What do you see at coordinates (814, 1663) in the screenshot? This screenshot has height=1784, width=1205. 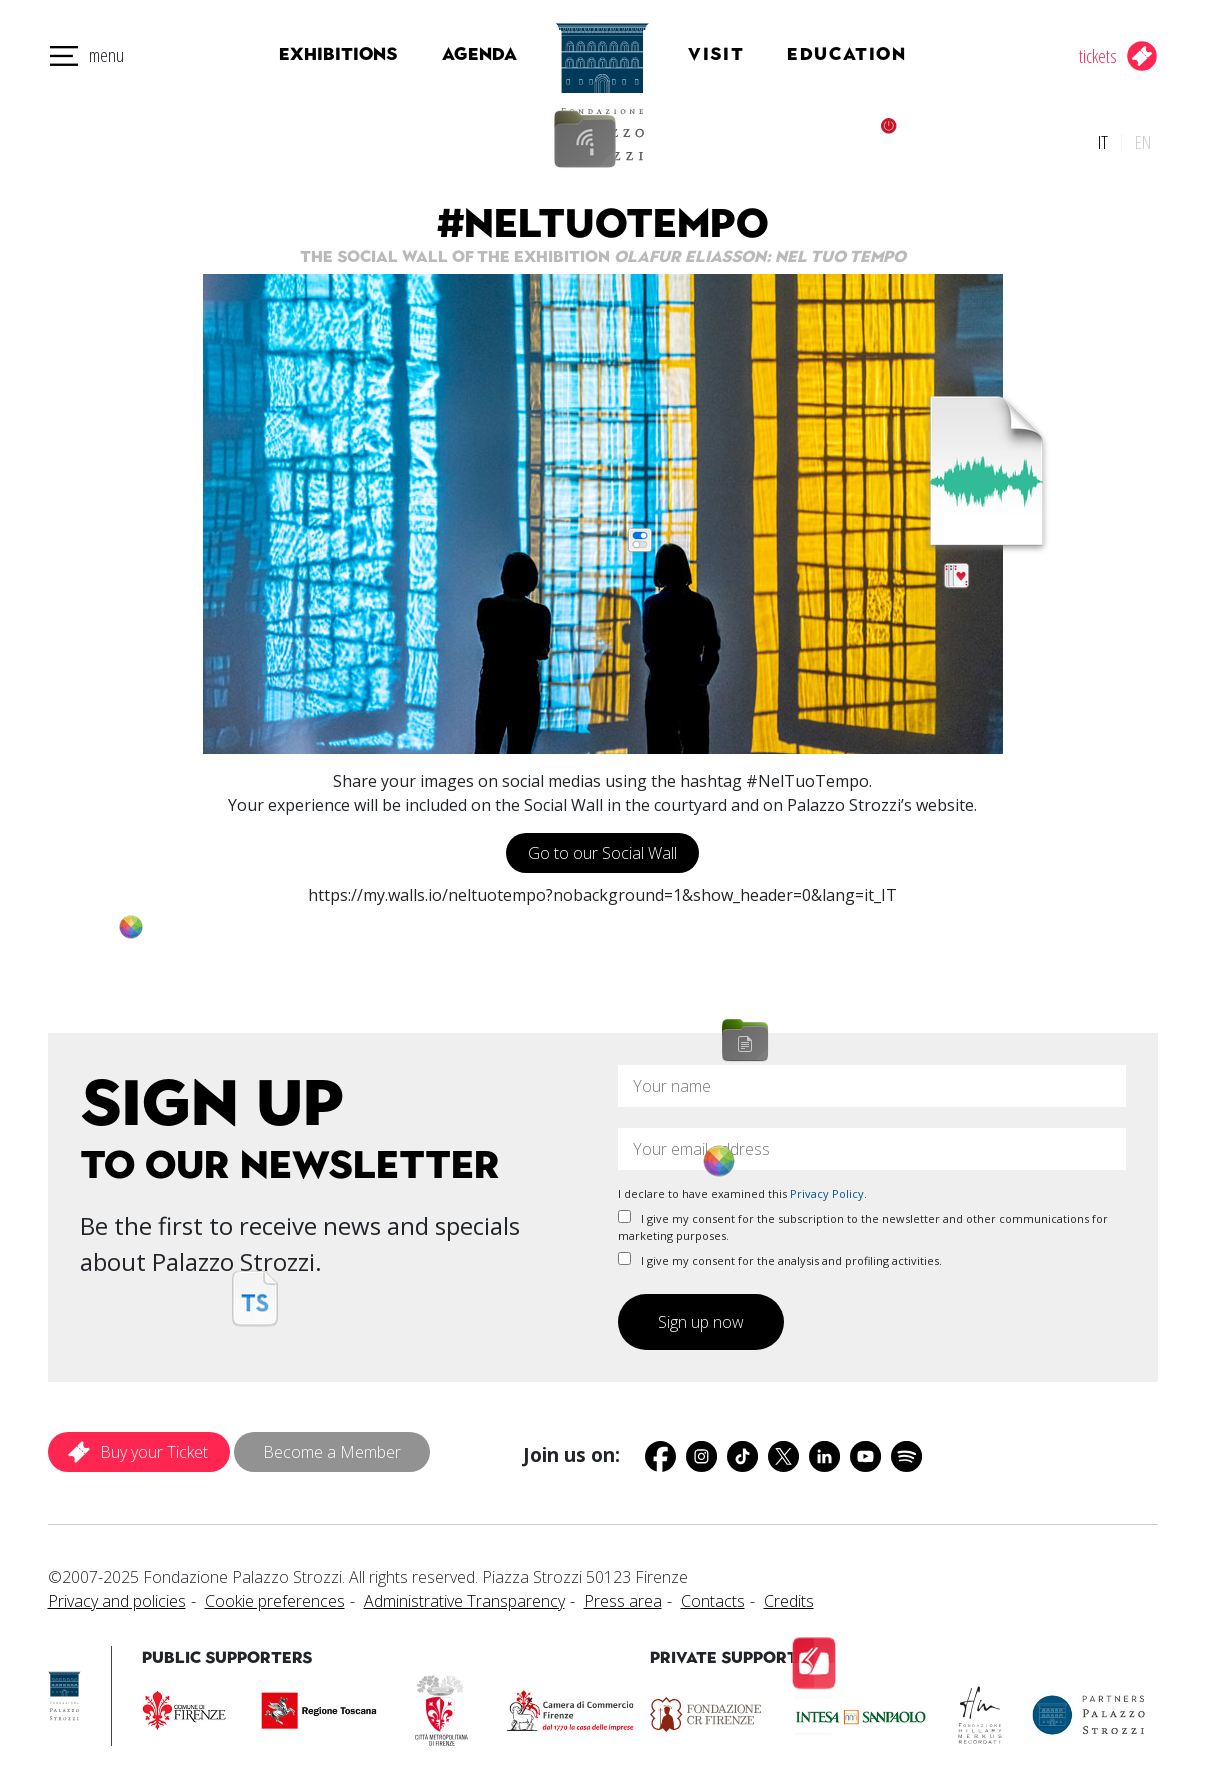 I see `postscript document file type indicator` at bounding box center [814, 1663].